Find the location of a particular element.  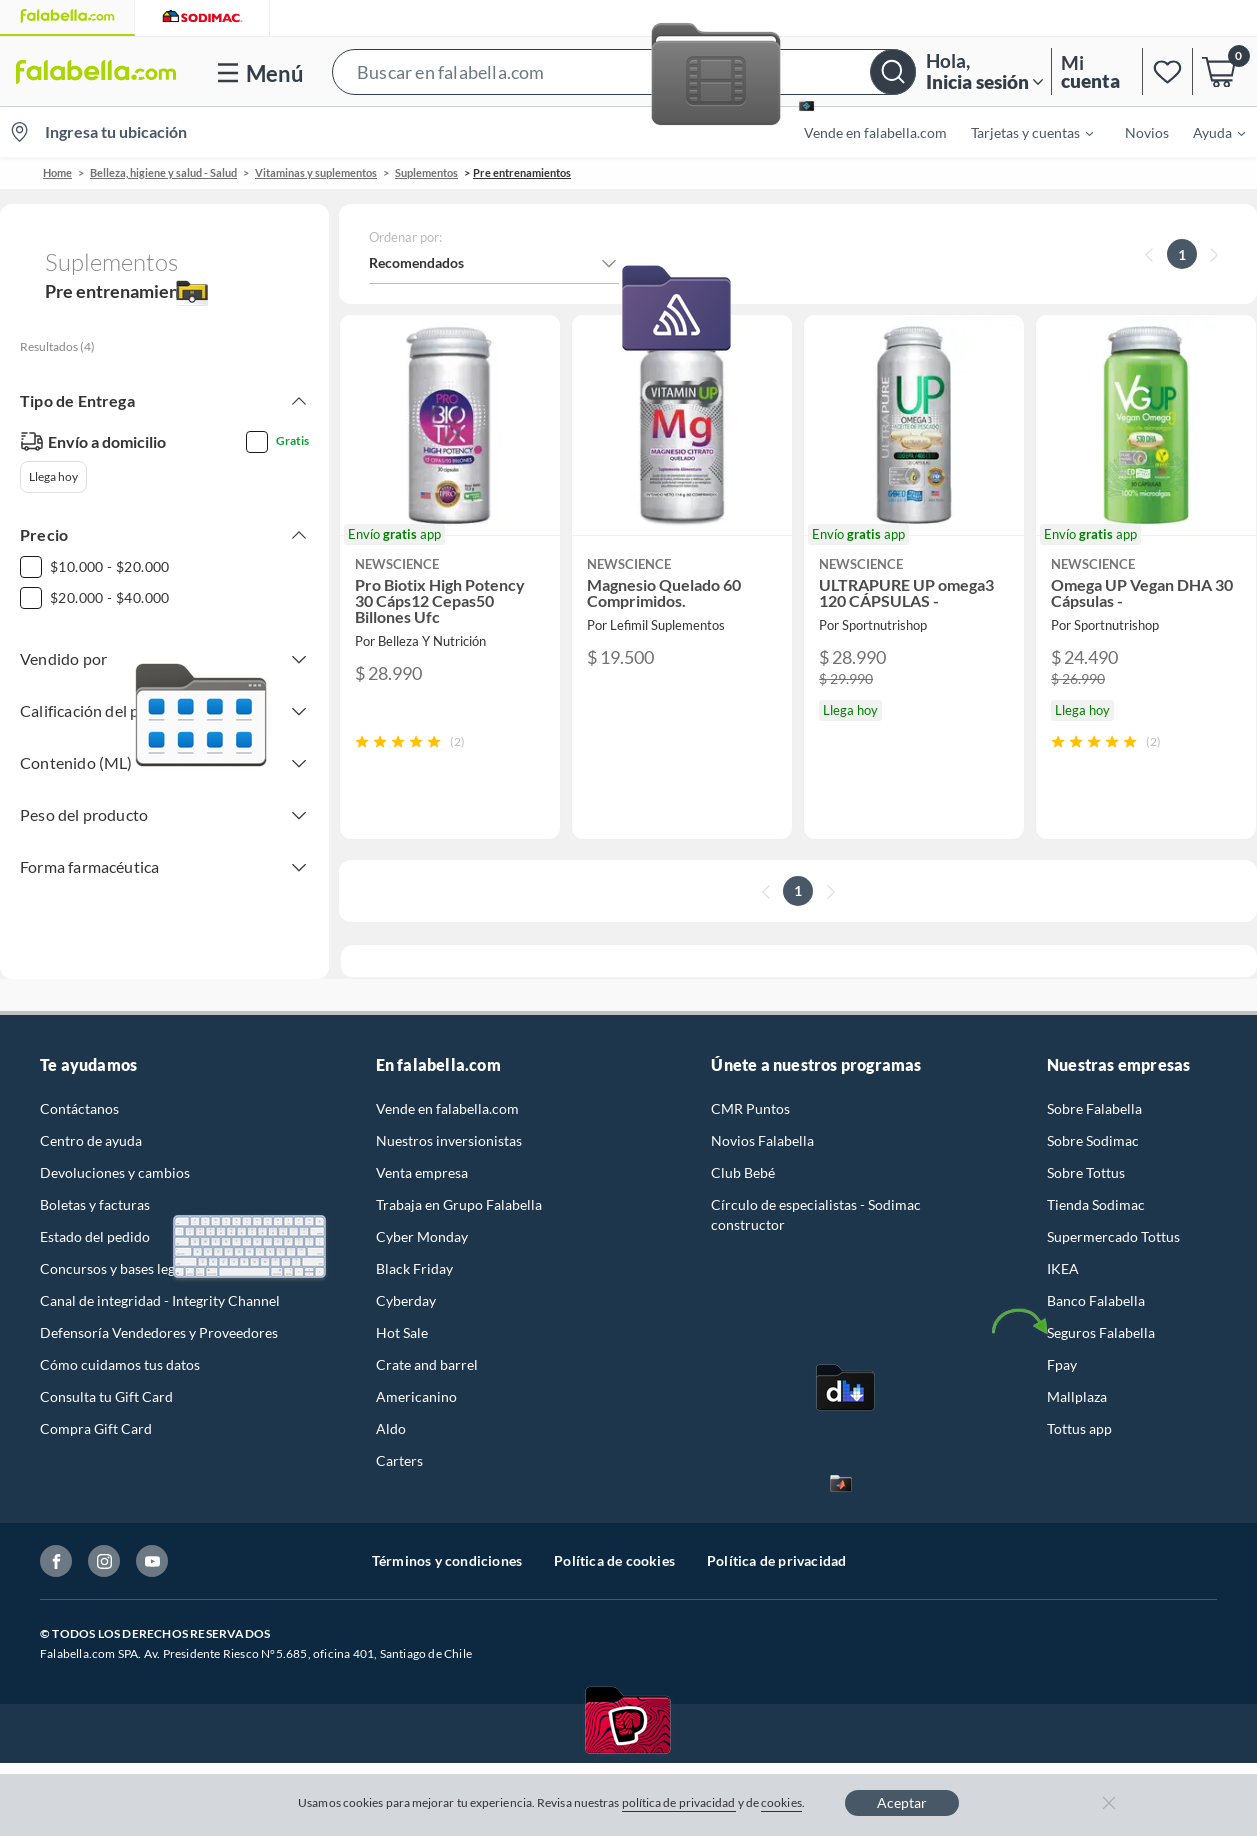

open your videos folder is located at coordinates (716, 74).